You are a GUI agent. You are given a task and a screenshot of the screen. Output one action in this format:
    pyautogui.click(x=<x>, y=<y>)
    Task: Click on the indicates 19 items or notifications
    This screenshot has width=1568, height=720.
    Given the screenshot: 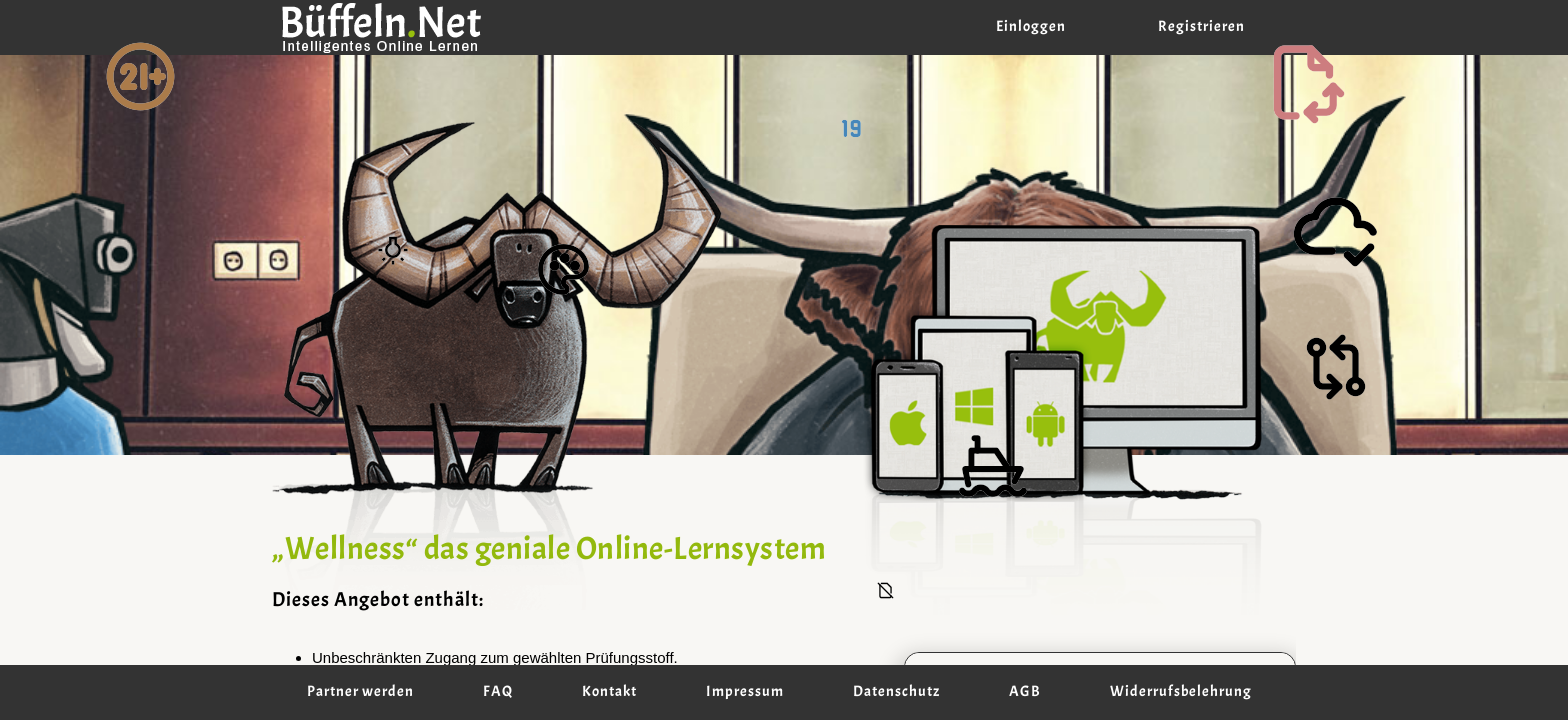 What is the action you would take?
    pyautogui.click(x=850, y=128)
    